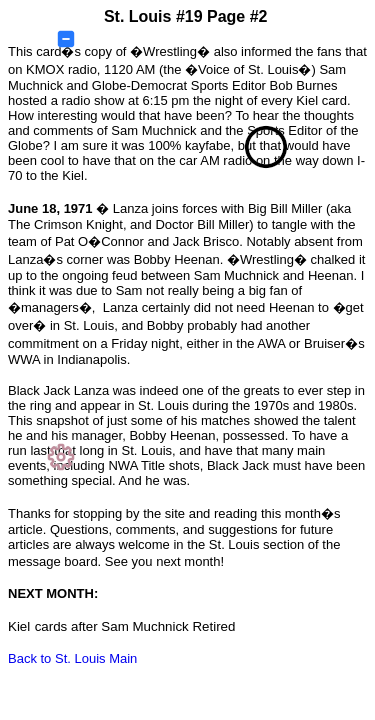 This screenshot has height=720, width=375. I want to click on unselected option in a radio button group, so click(266, 147).